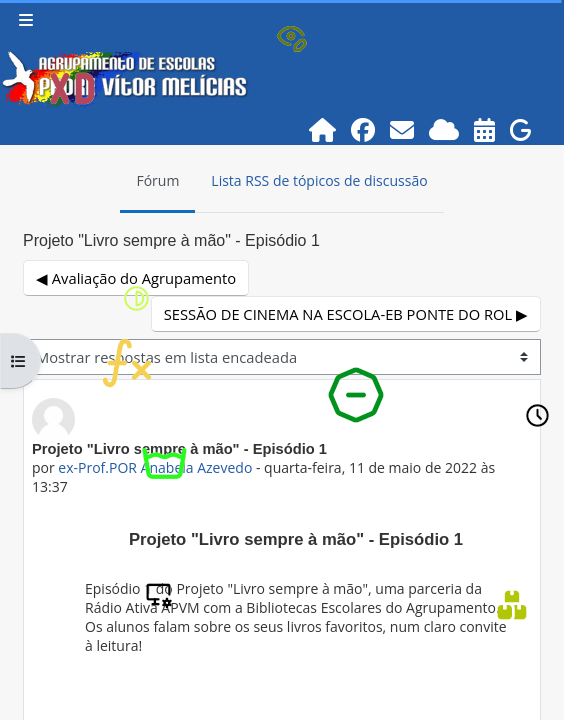  Describe the element at coordinates (136, 298) in the screenshot. I see `adjust display contrast settings` at that location.